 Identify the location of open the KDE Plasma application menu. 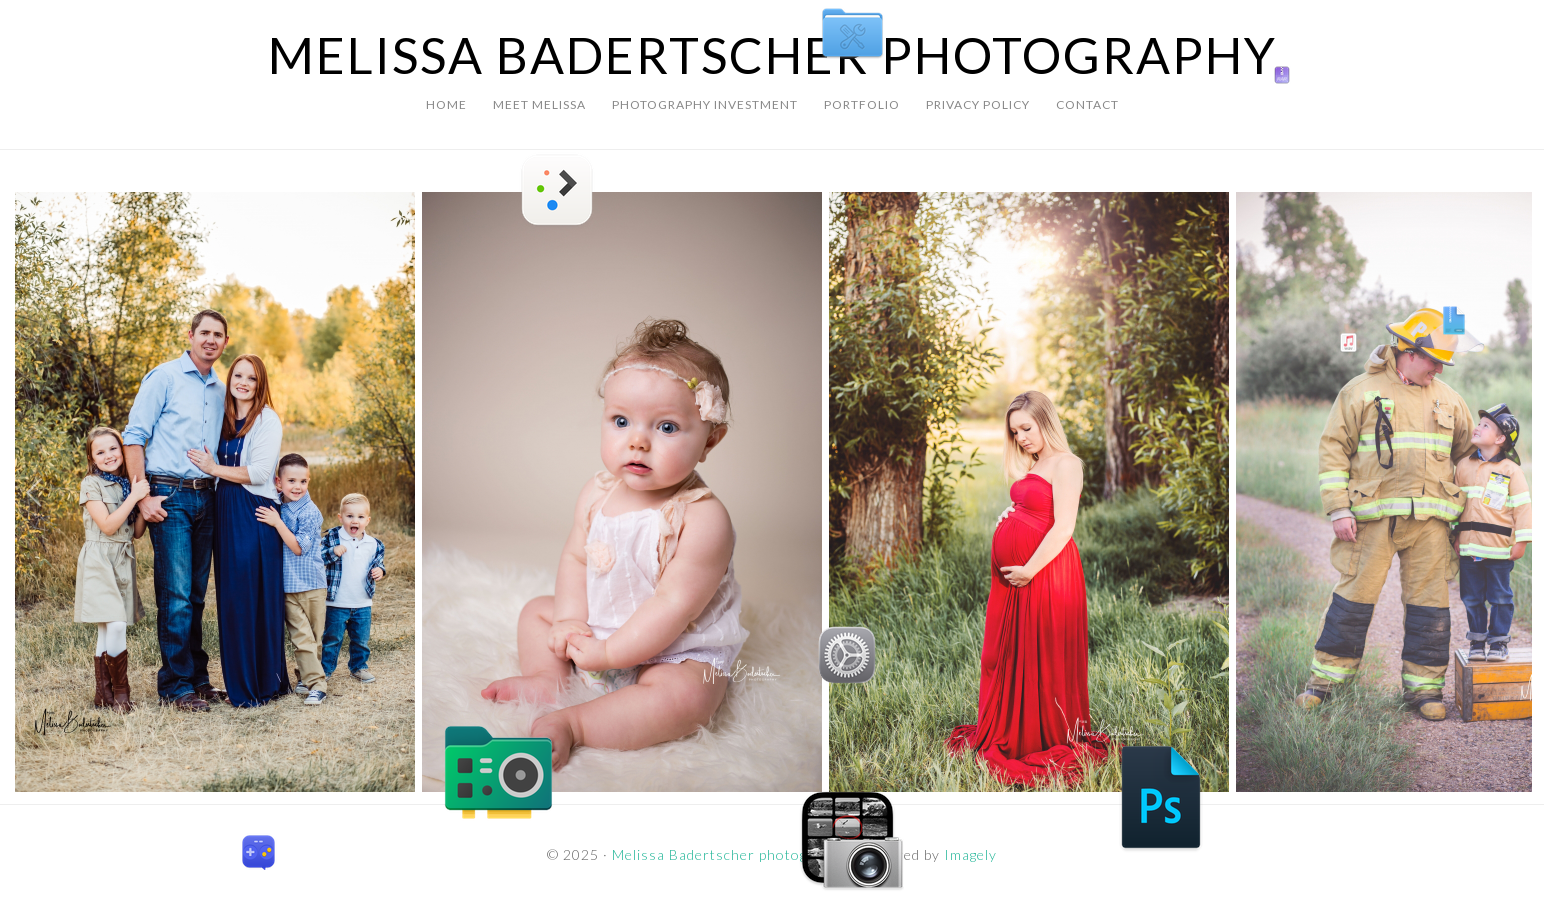
(557, 190).